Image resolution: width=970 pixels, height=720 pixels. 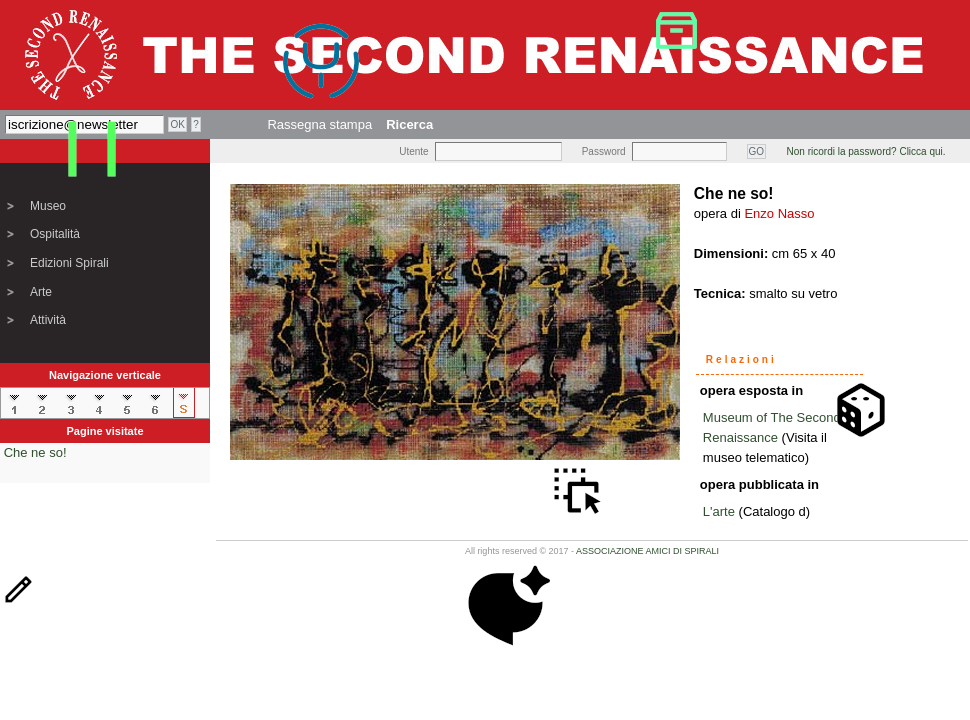 I want to click on edit content or text, so click(x=18, y=589).